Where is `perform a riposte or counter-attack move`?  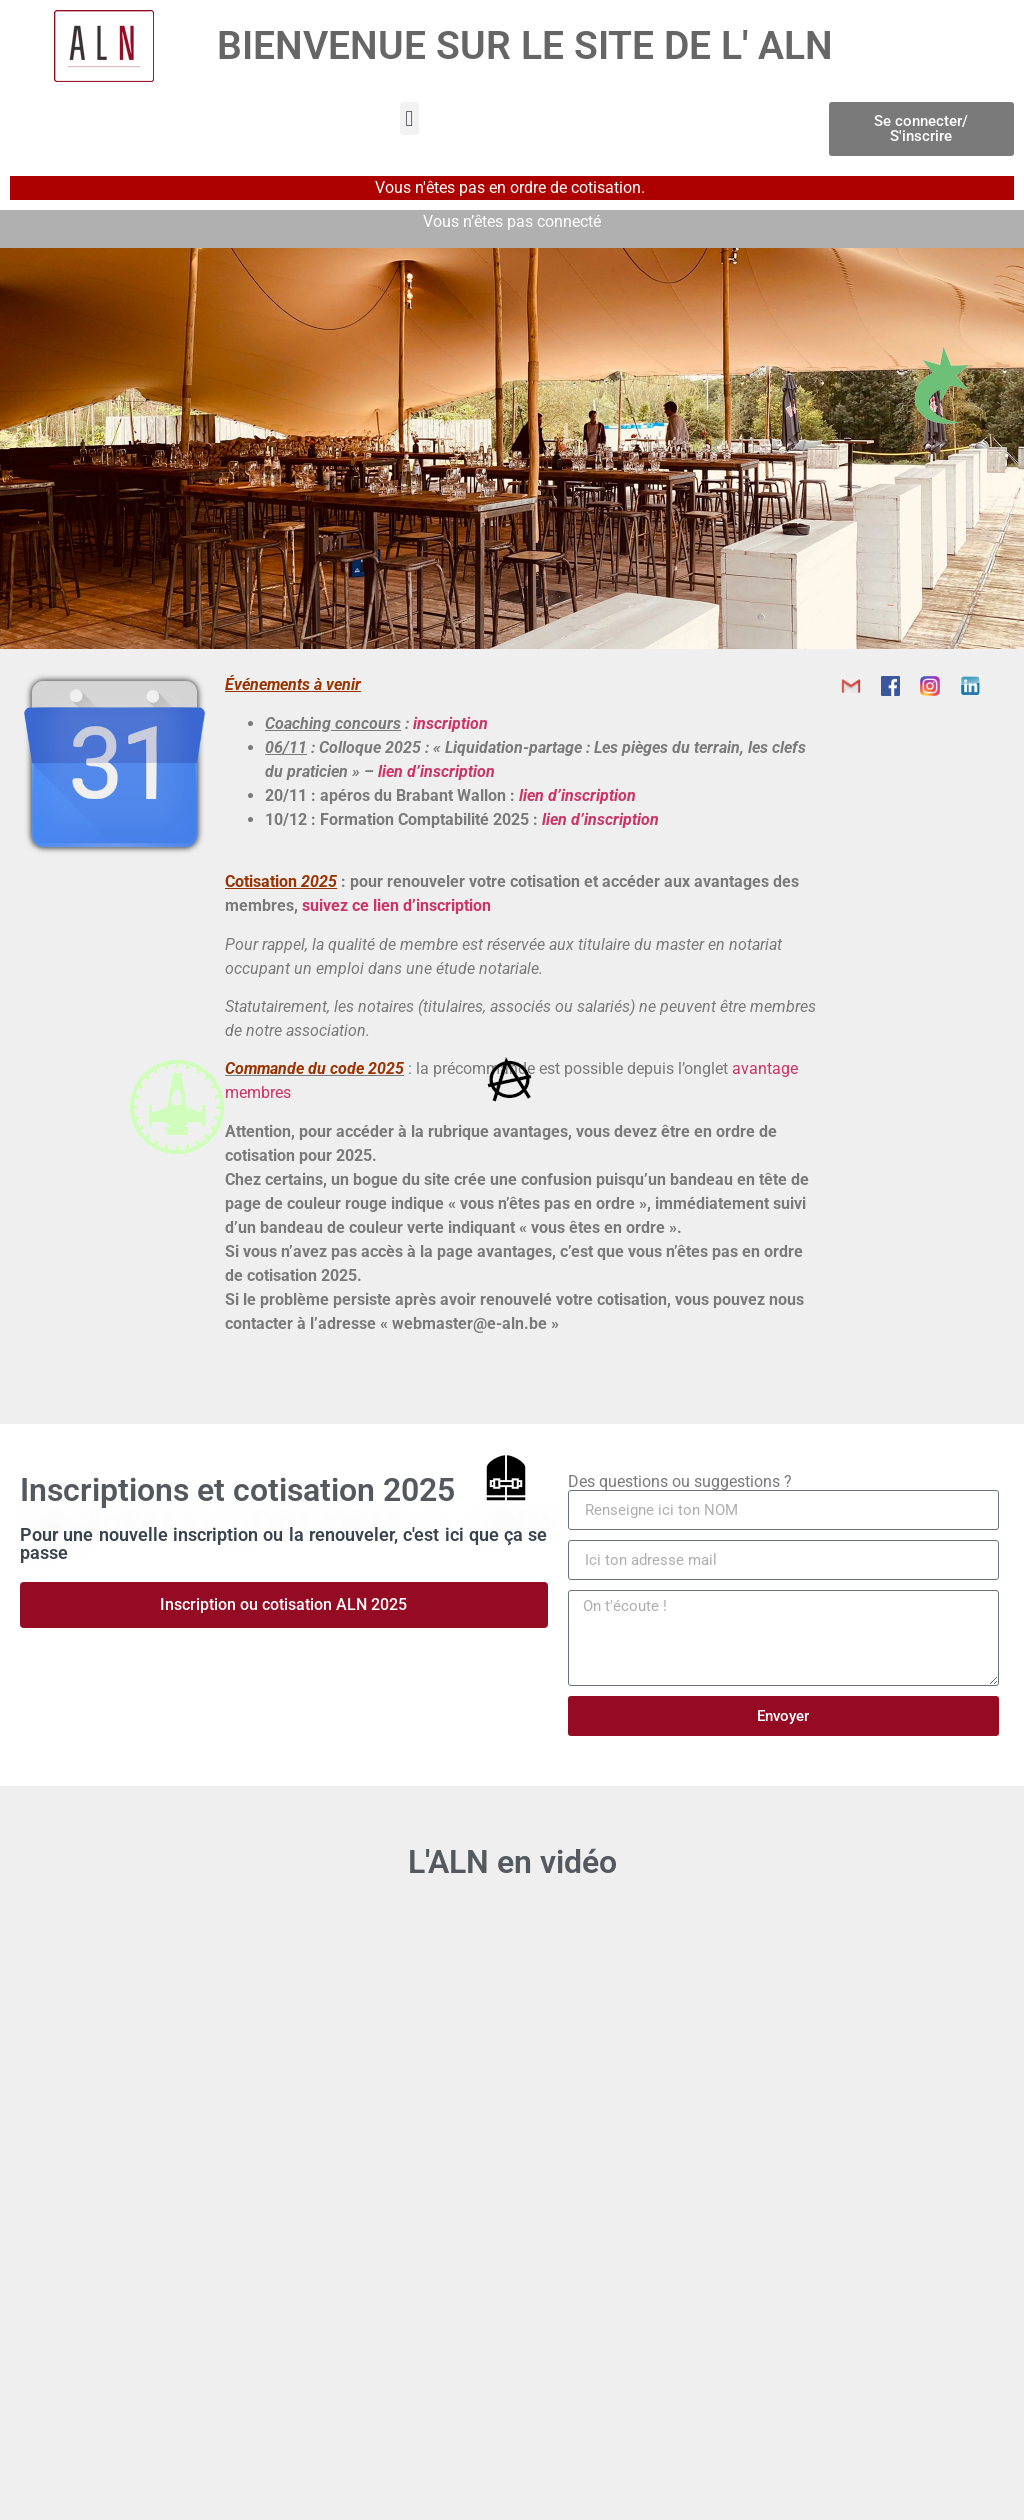 perform a riposte or counter-attack move is located at coordinates (942, 385).